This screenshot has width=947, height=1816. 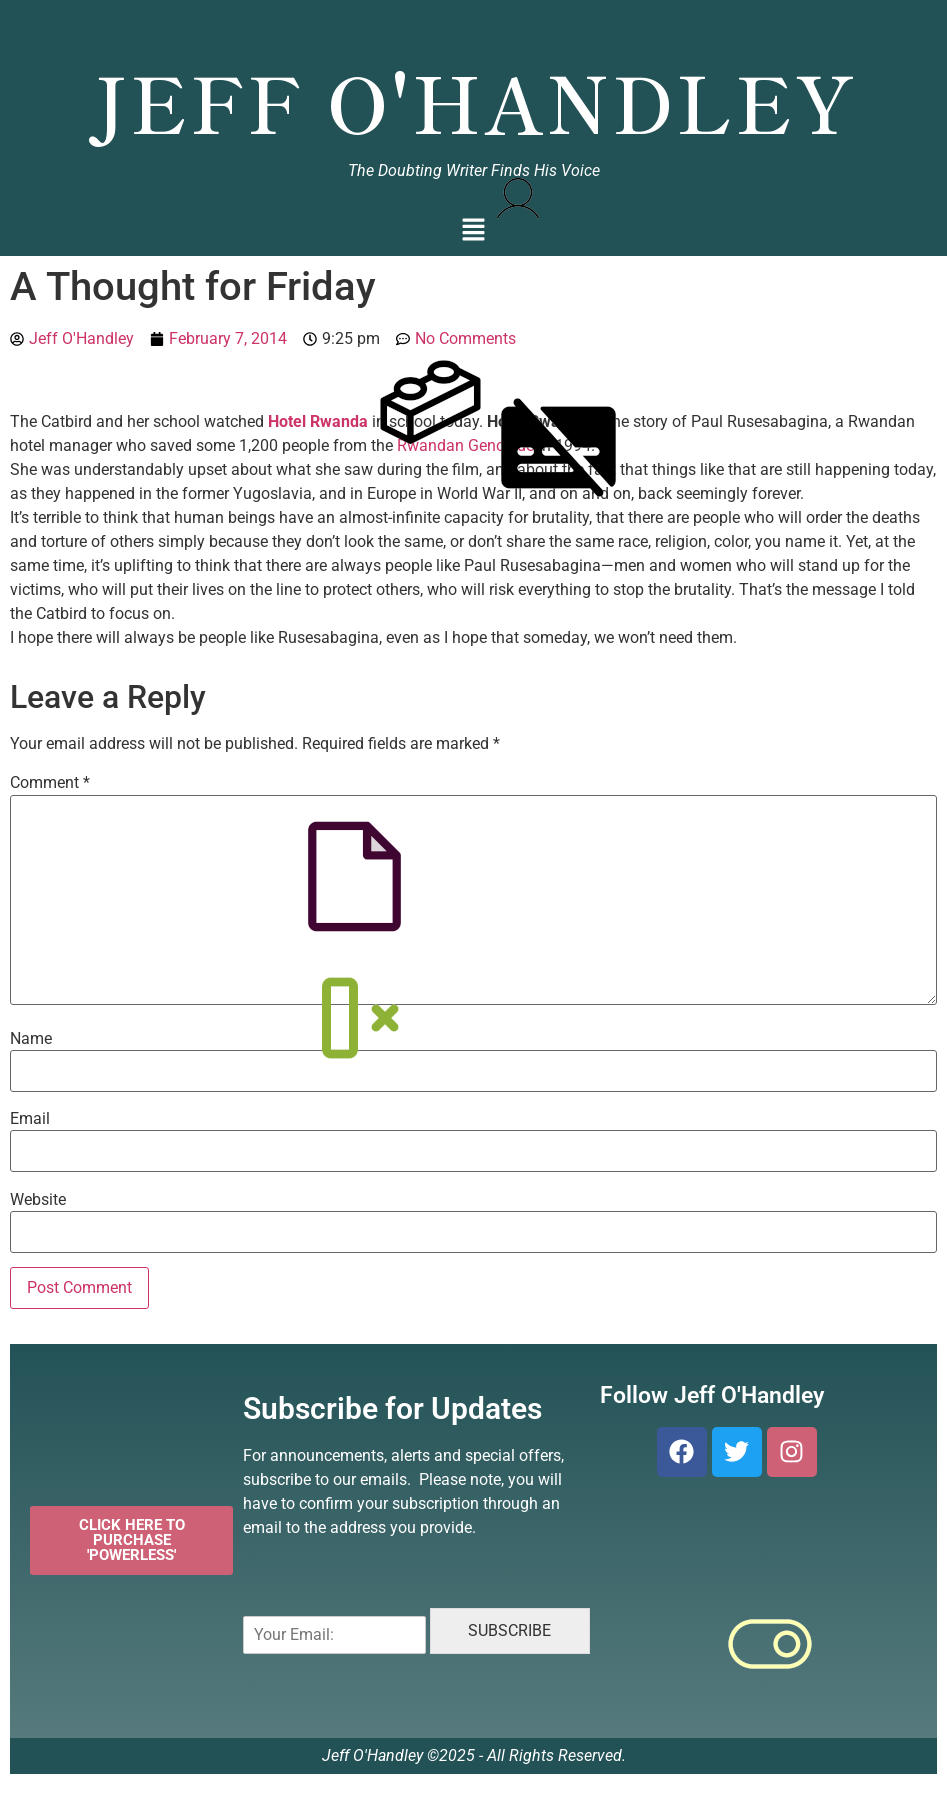 What do you see at coordinates (354, 876) in the screenshot?
I see `view or open a document` at bounding box center [354, 876].